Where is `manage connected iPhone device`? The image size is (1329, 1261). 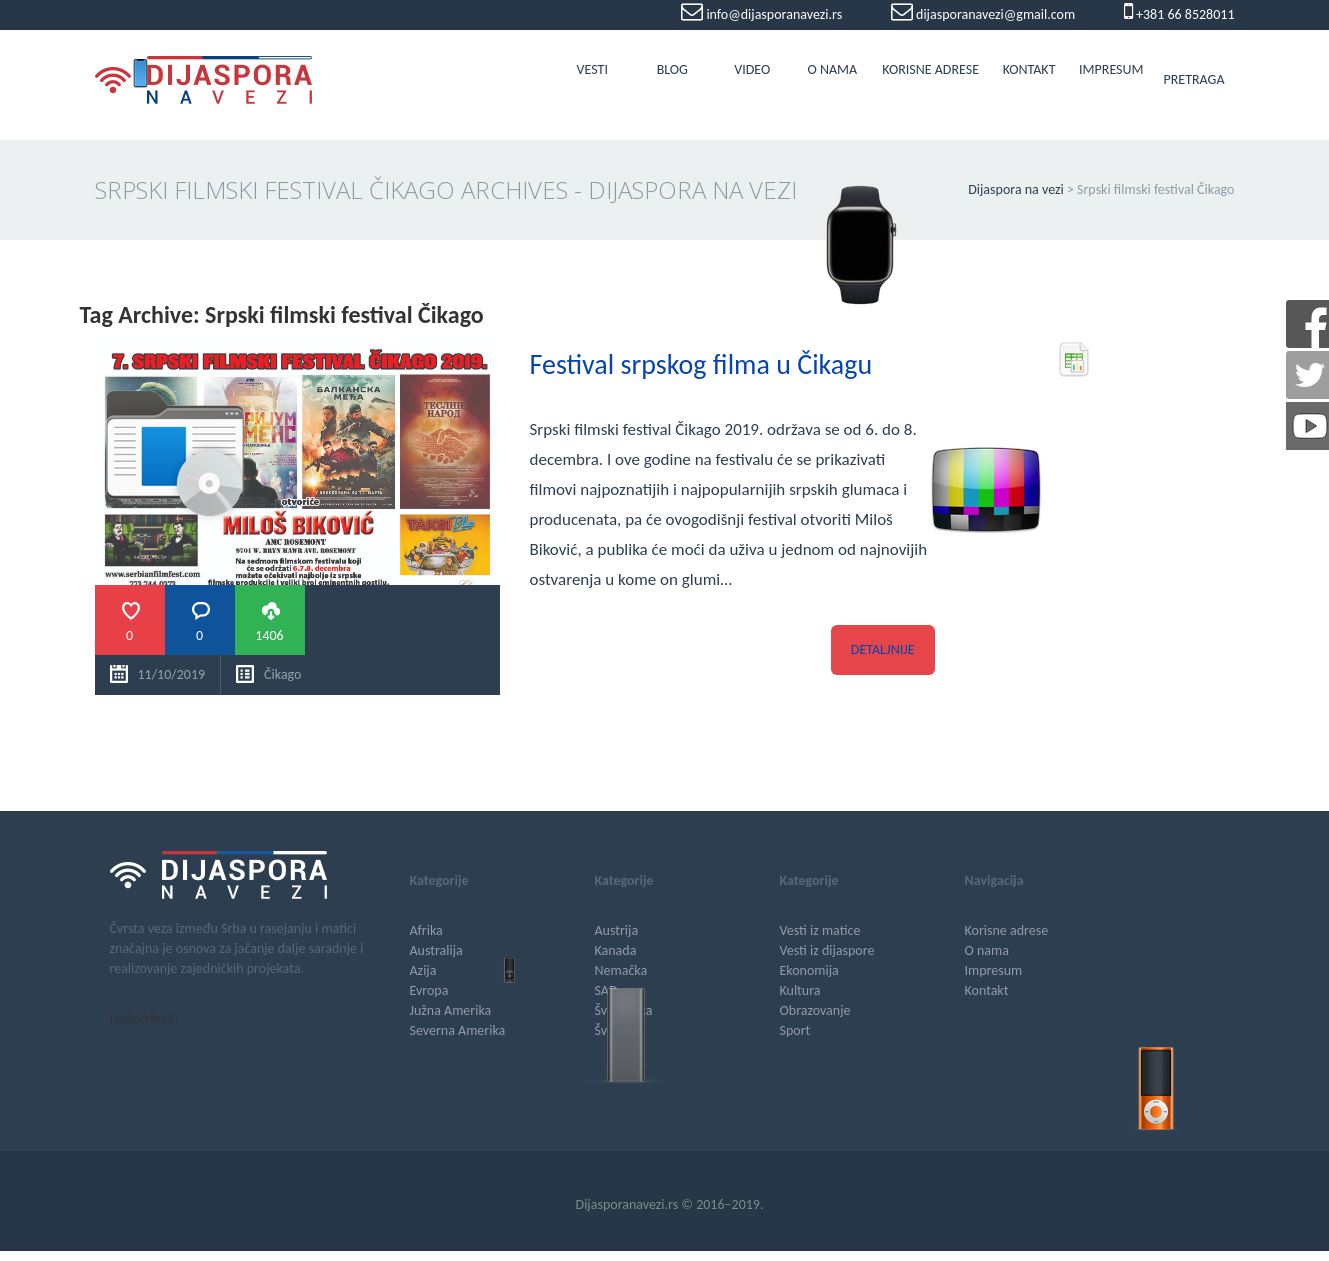 manage connected iPhone device is located at coordinates (140, 73).